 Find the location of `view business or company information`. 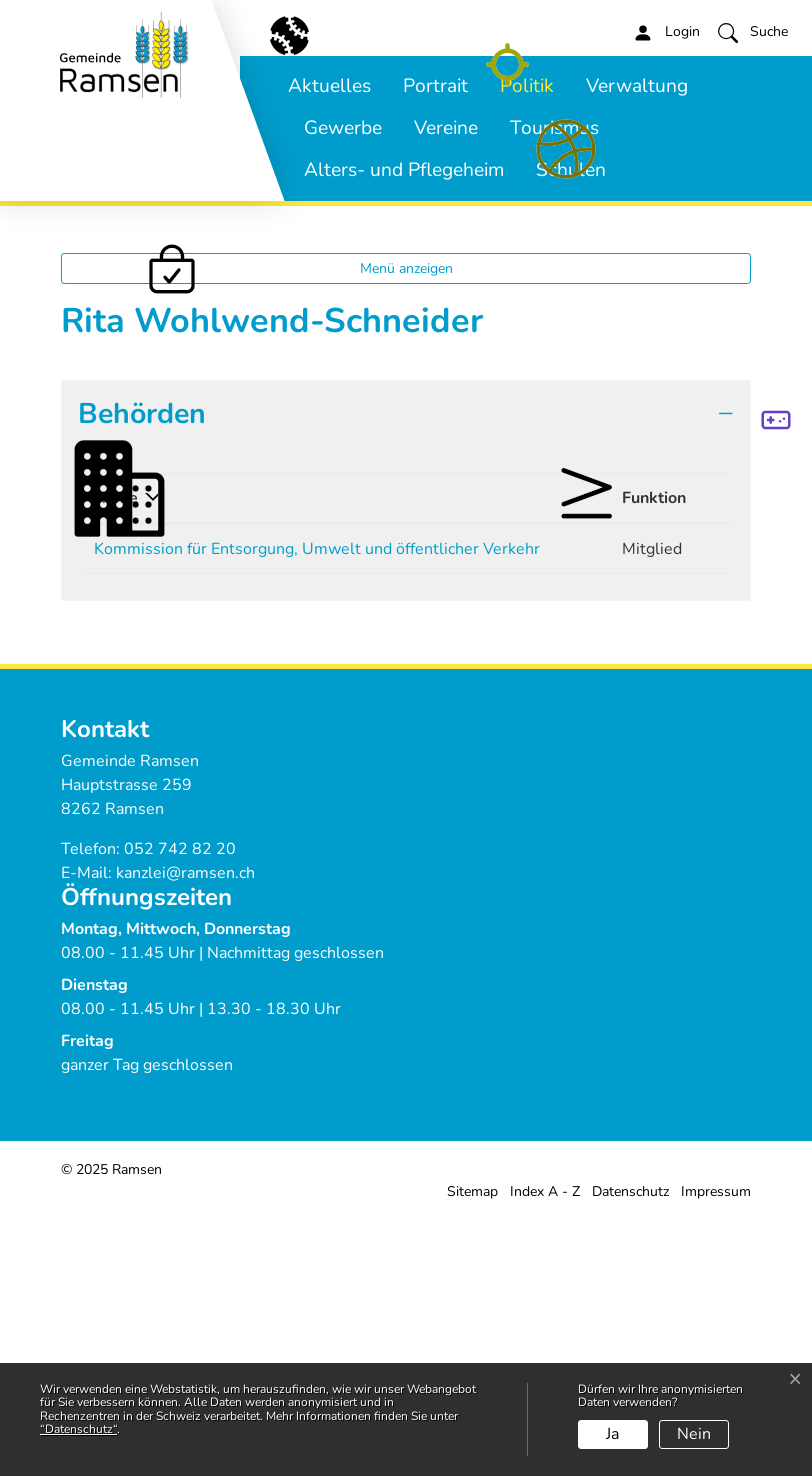

view business or company information is located at coordinates (119, 488).